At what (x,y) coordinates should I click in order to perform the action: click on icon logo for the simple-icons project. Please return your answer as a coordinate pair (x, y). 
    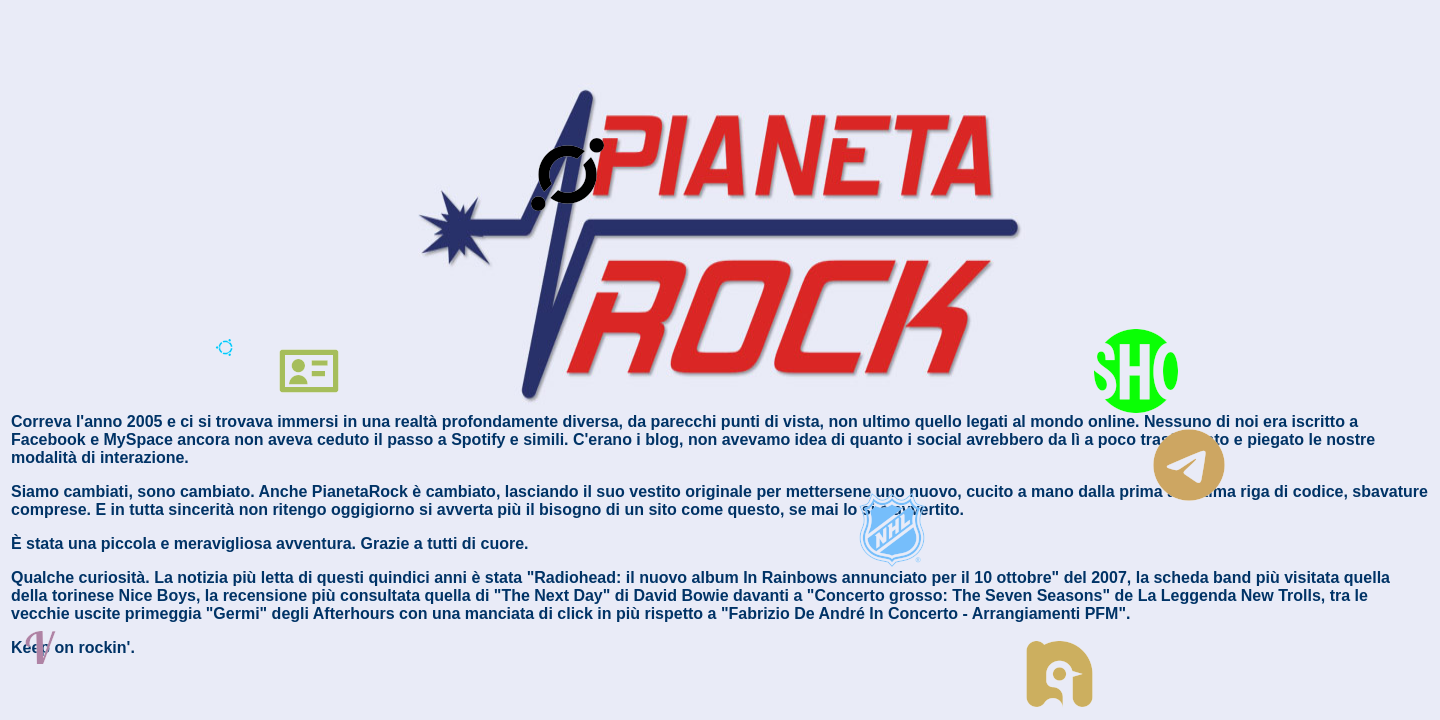
    Looking at the image, I should click on (567, 174).